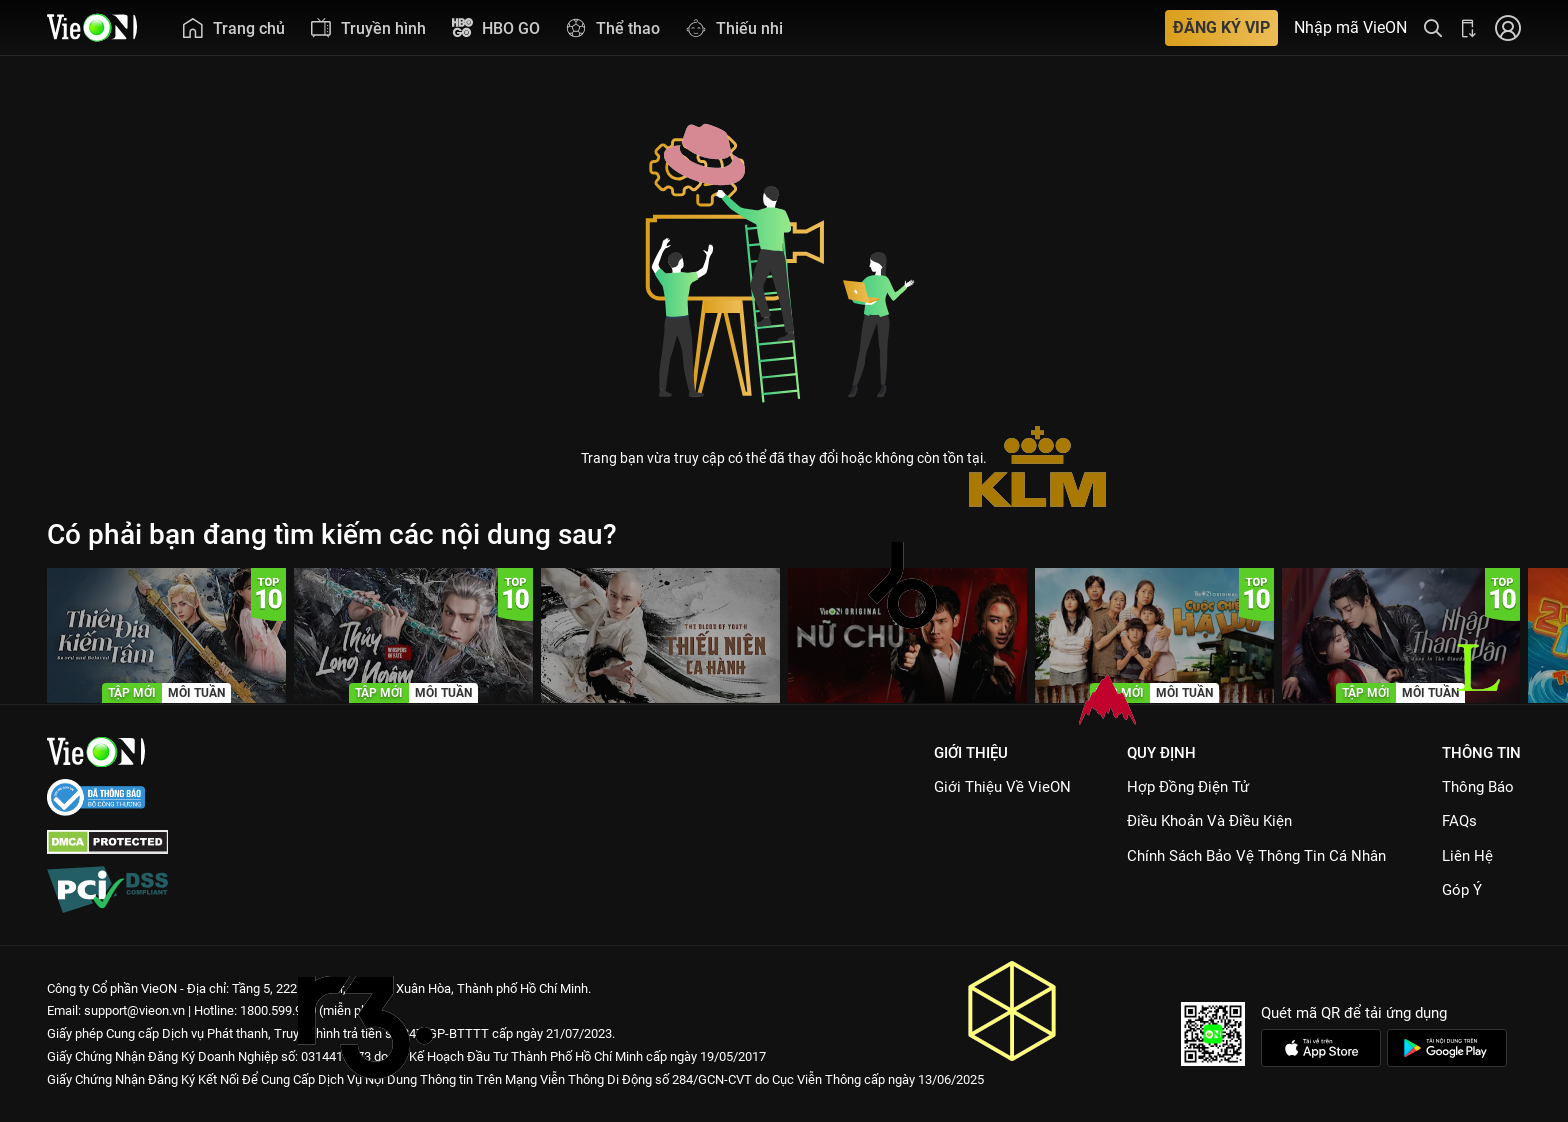 This screenshot has width=1568, height=1122. What do you see at coordinates (1107, 699) in the screenshot?
I see `burton snowboards brand logo` at bounding box center [1107, 699].